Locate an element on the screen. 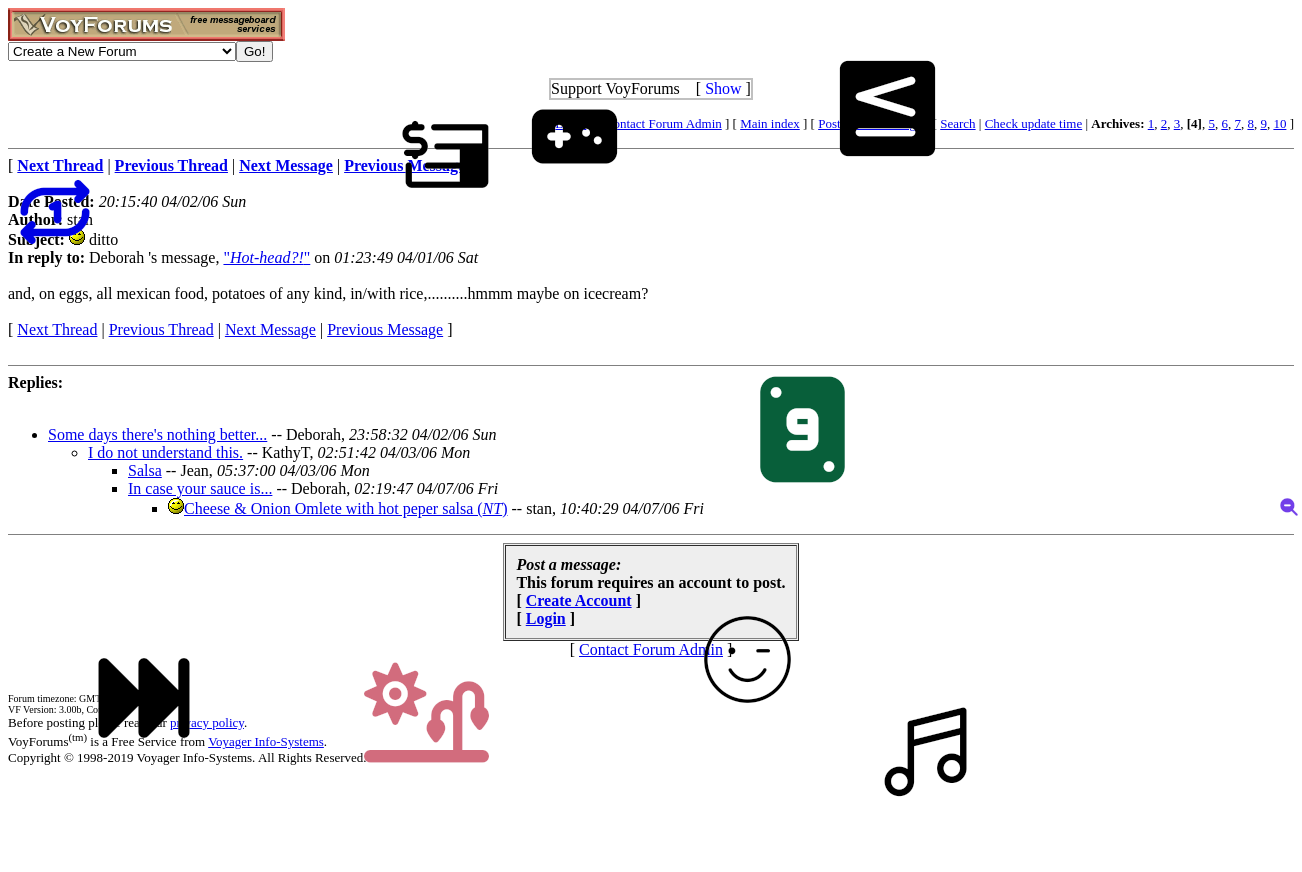  access gaming features or settings is located at coordinates (574, 136).